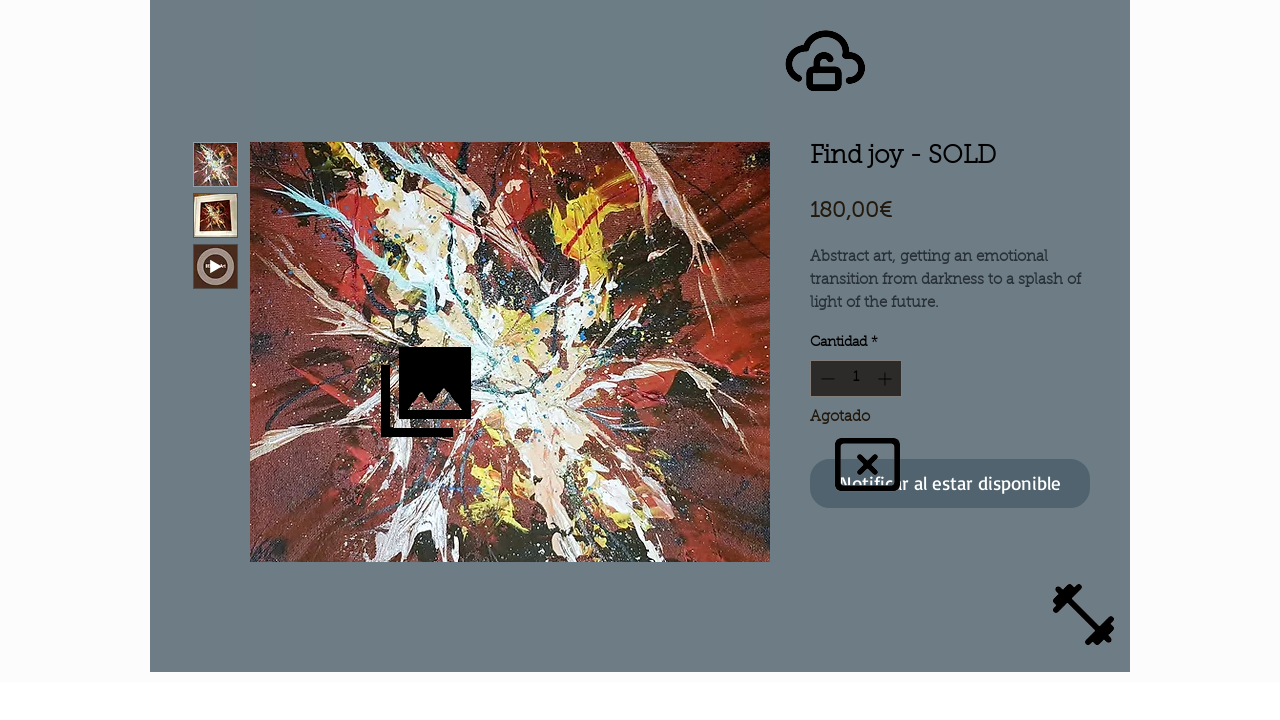 The width and height of the screenshot is (1280, 720). Describe the element at coordinates (824, 59) in the screenshot. I see `cloud storage with unlocked security` at that location.